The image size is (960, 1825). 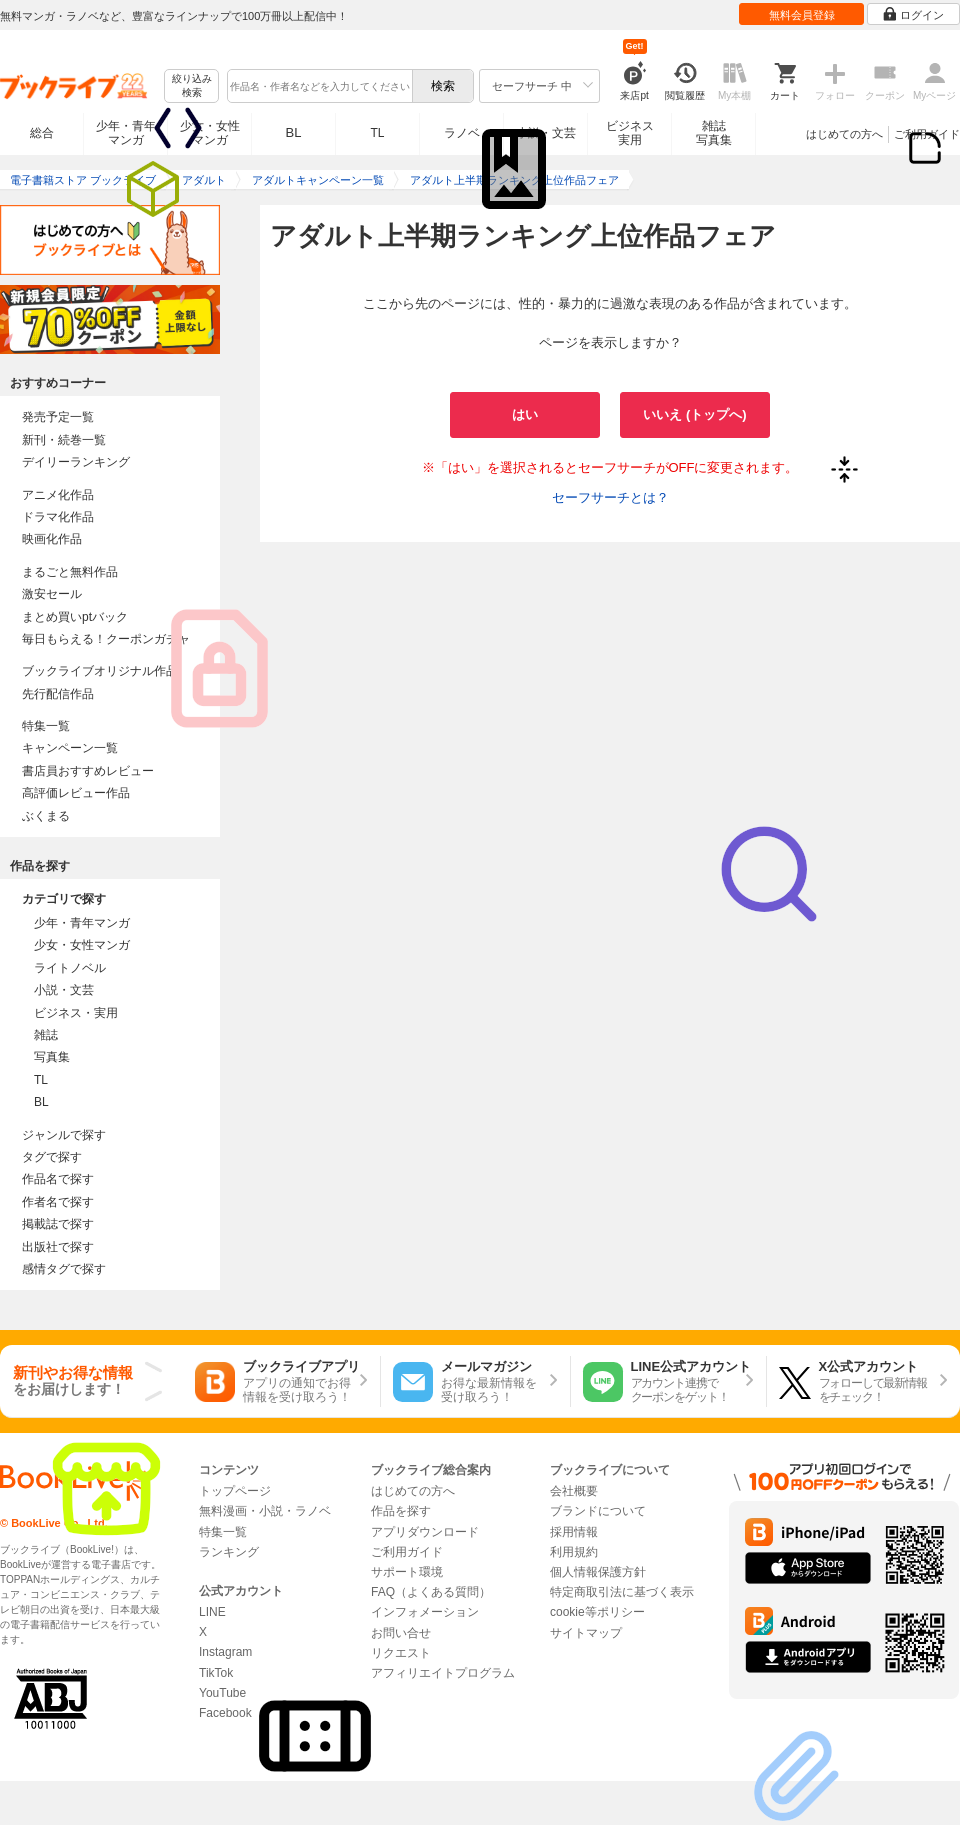 What do you see at coordinates (106, 1486) in the screenshot?
I see `visit itch.io game marketplace` at bounding box center [106, 1486].